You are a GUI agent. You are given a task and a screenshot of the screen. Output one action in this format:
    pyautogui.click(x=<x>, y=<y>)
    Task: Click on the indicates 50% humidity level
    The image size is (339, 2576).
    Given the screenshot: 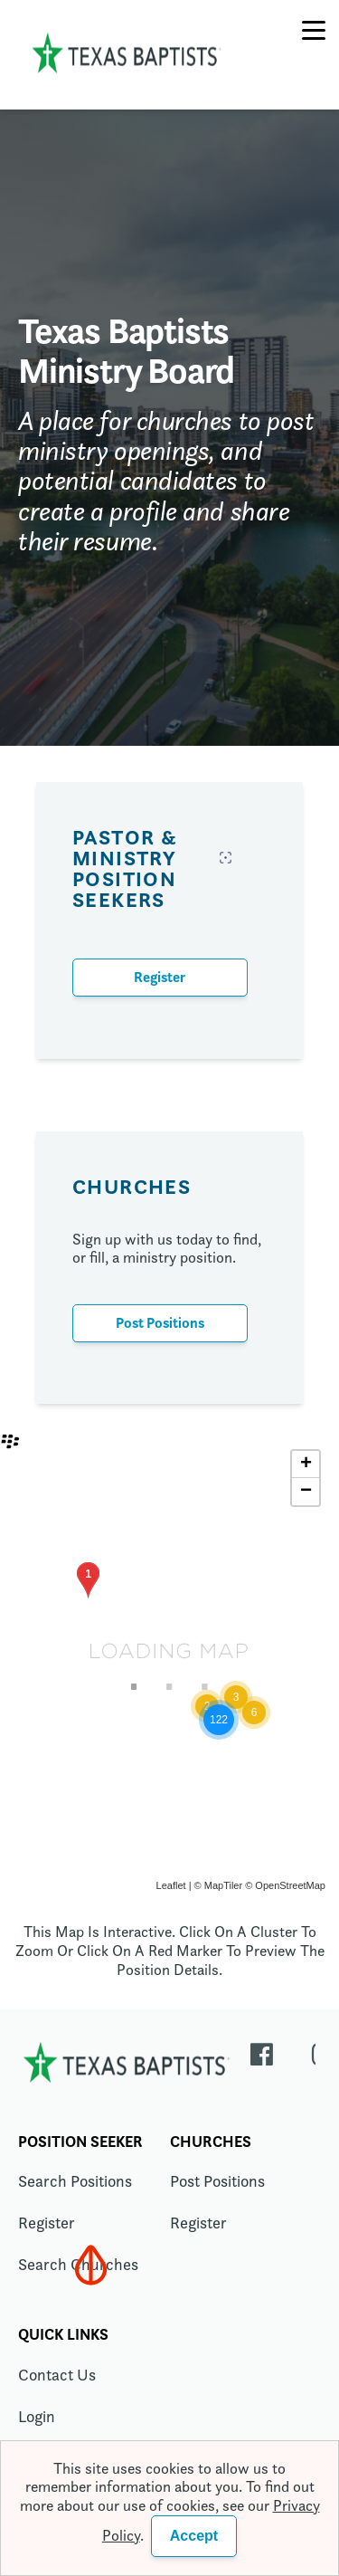 What is the action you would take?
    pyautogui.click(x=90, y=2265)
    